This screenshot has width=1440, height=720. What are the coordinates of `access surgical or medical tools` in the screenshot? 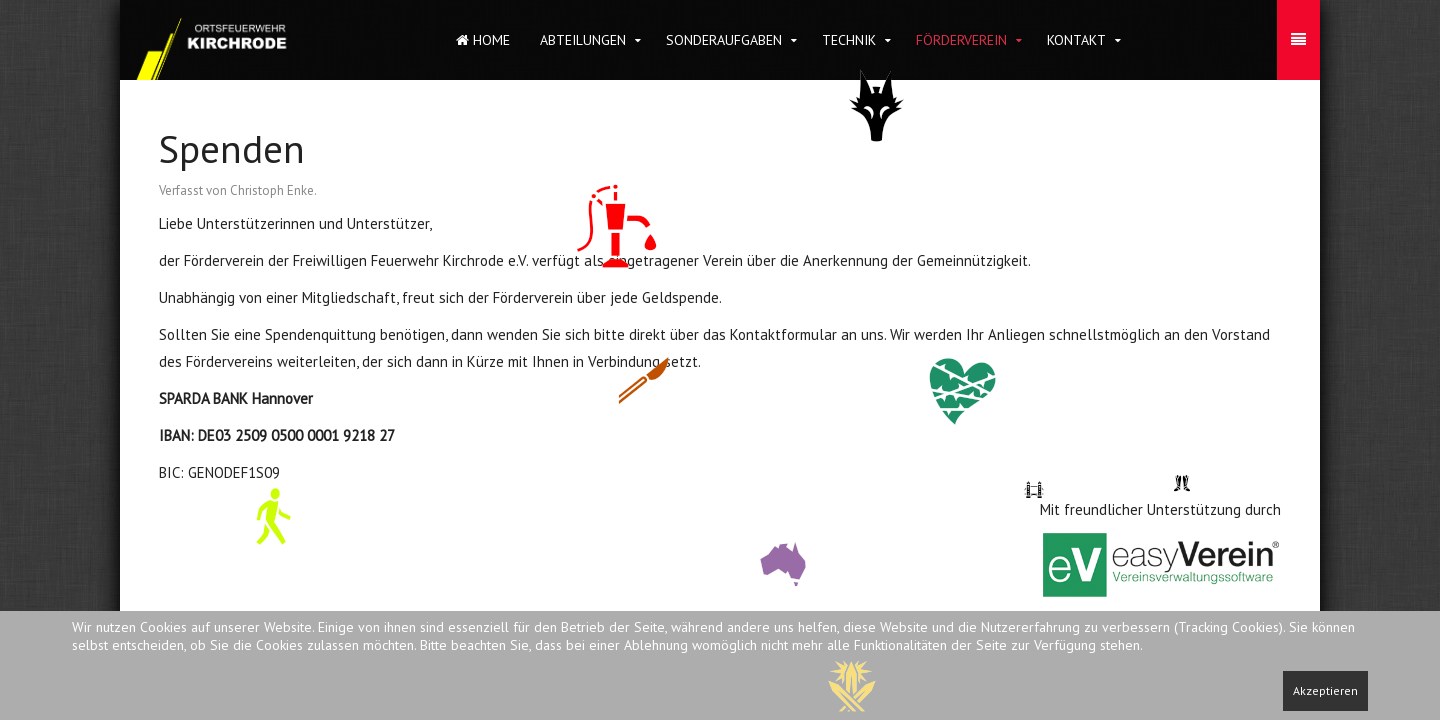 It's located at (644, 382).